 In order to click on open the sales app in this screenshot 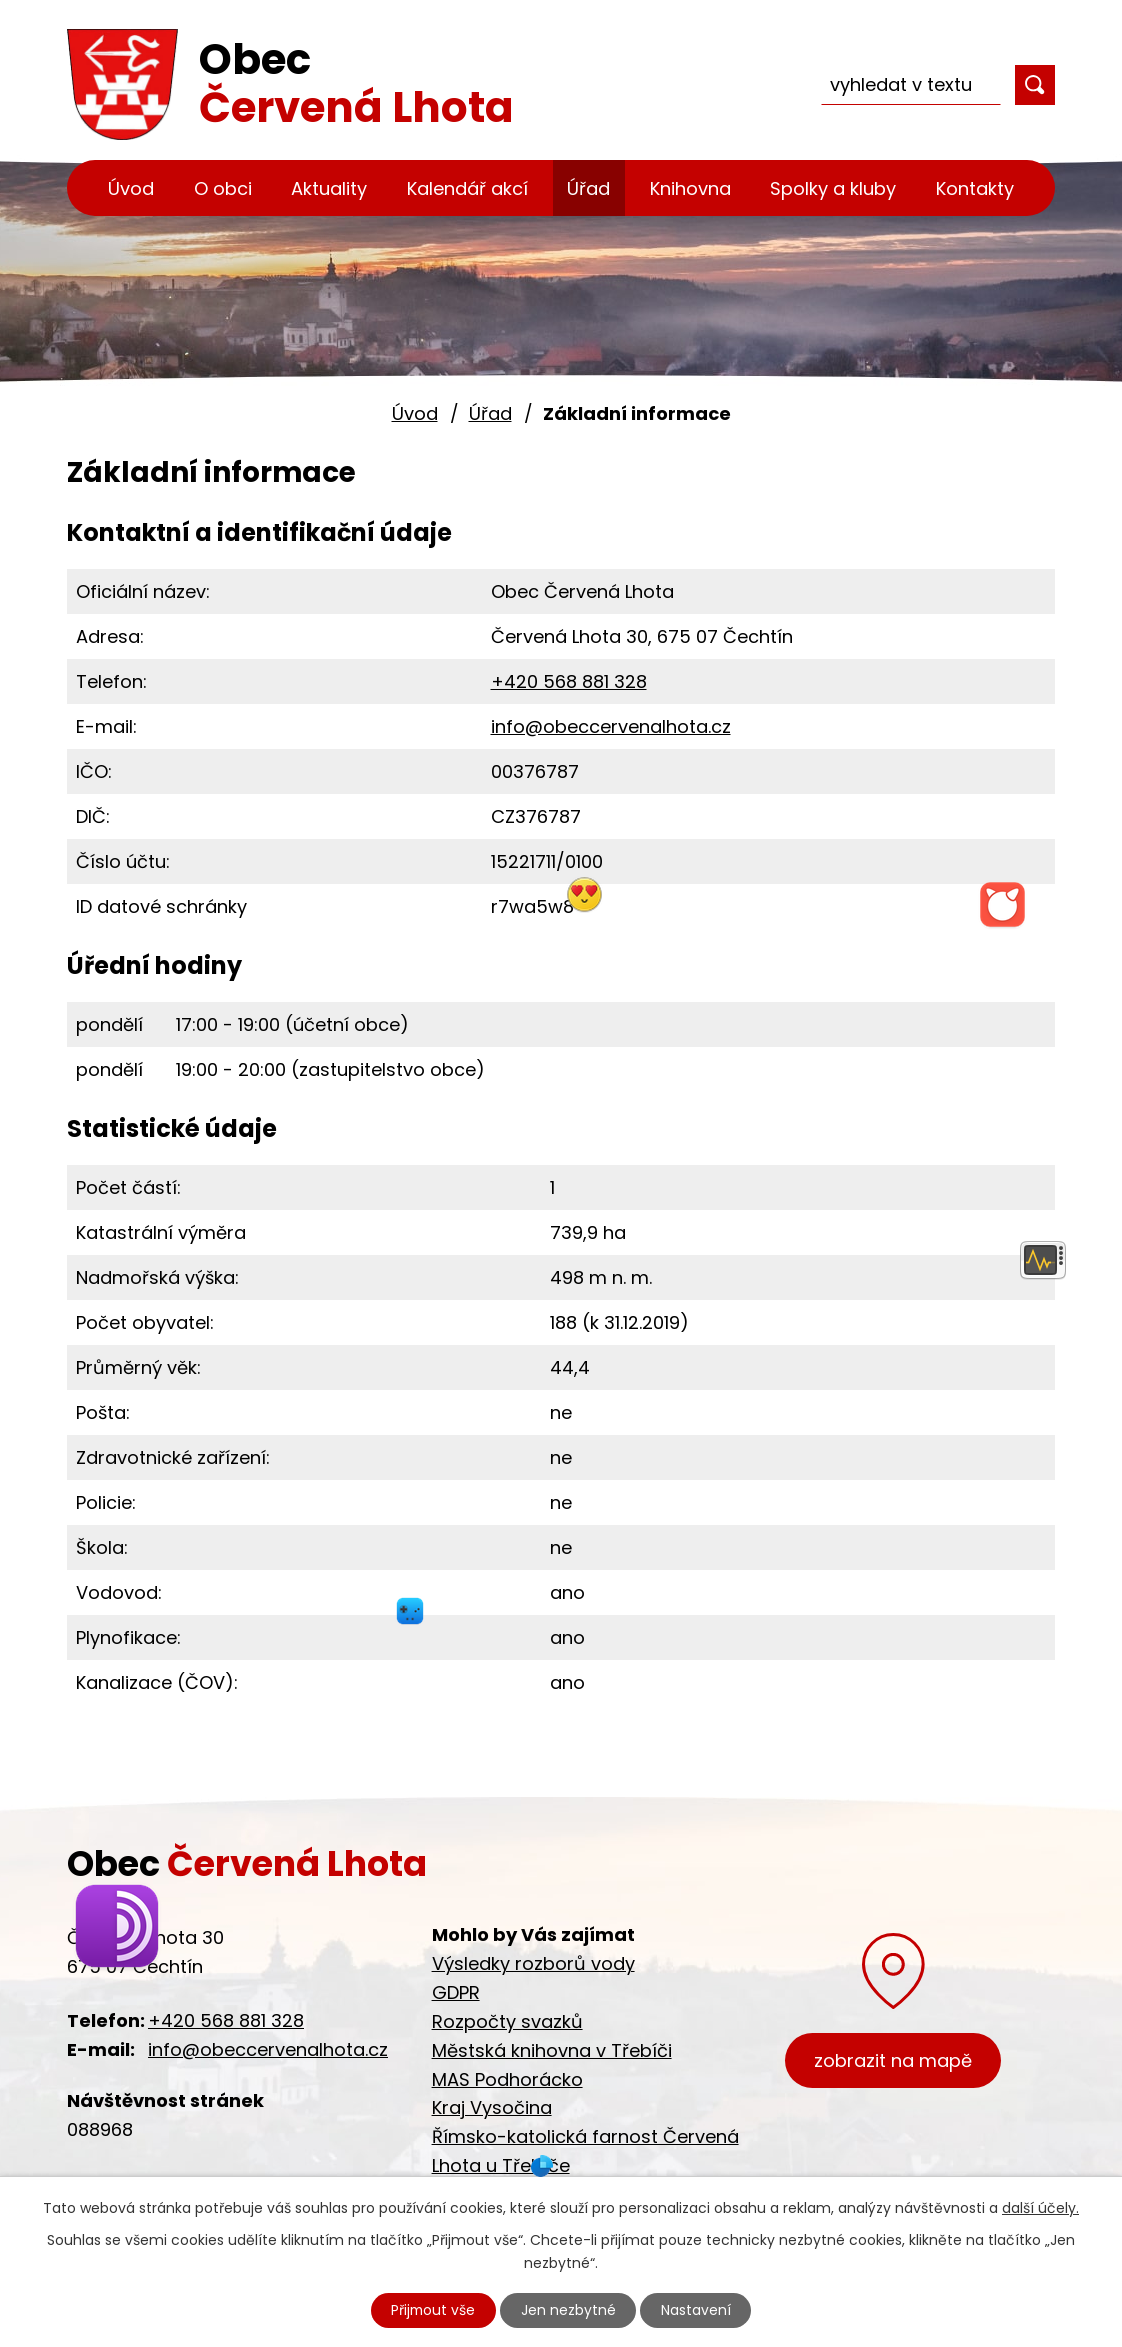, I will do `click(542, 2166)`.